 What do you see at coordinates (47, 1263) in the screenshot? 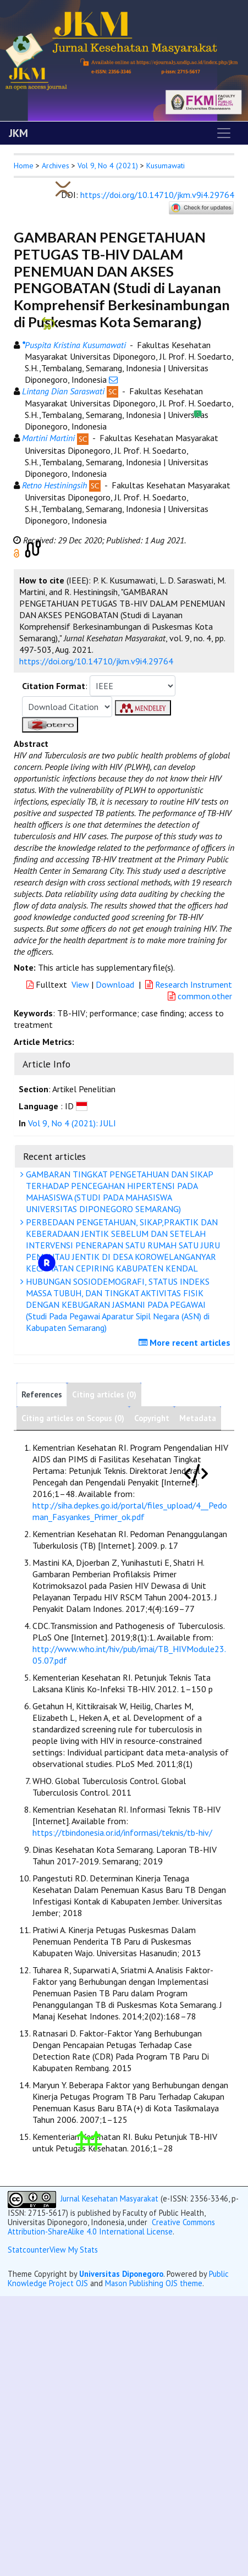
I see `indicates registered trademark status` at bounding box center [47, 1263].